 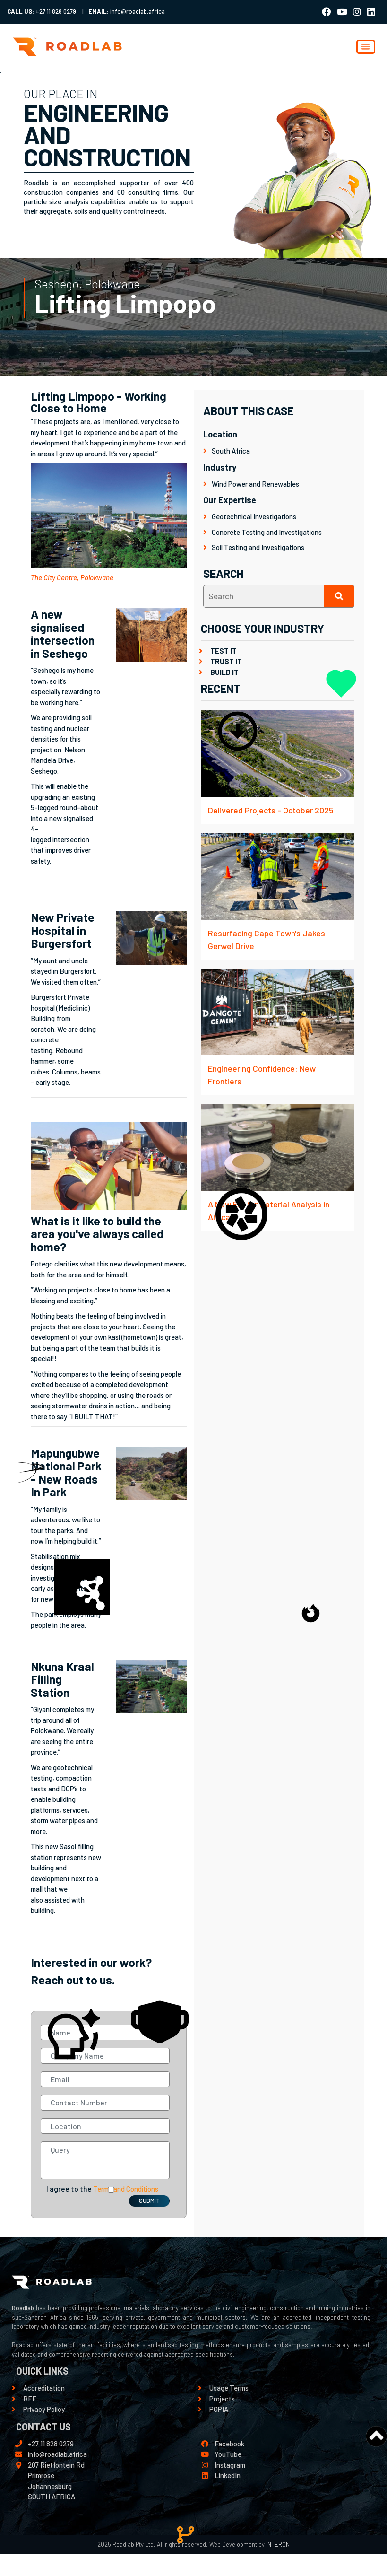 What do you see at coordinates (82, 1587) in the screenshot?
I see `cytoscape.js library logo` at bounding box center [82, 1587].